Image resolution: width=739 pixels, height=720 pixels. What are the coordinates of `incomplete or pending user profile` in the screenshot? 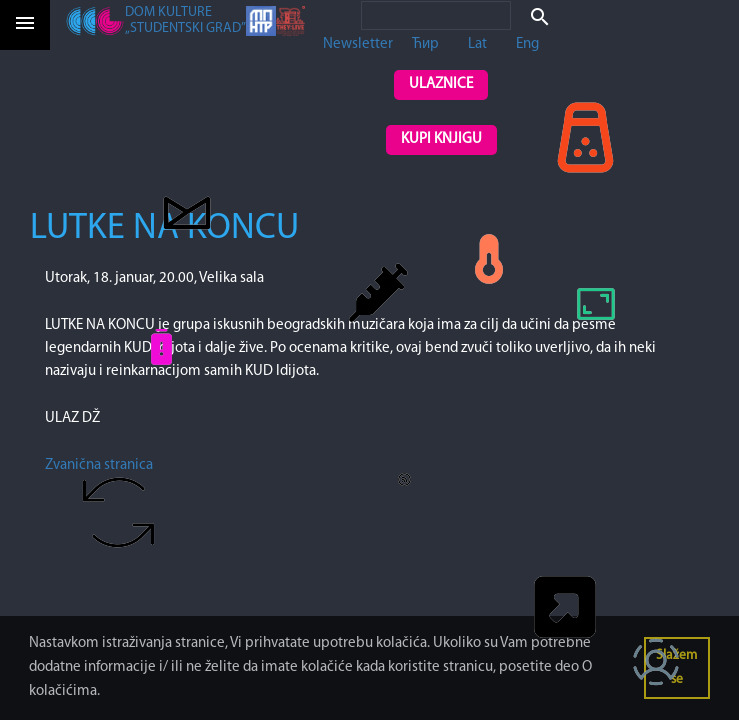 It's located at (656, 662).